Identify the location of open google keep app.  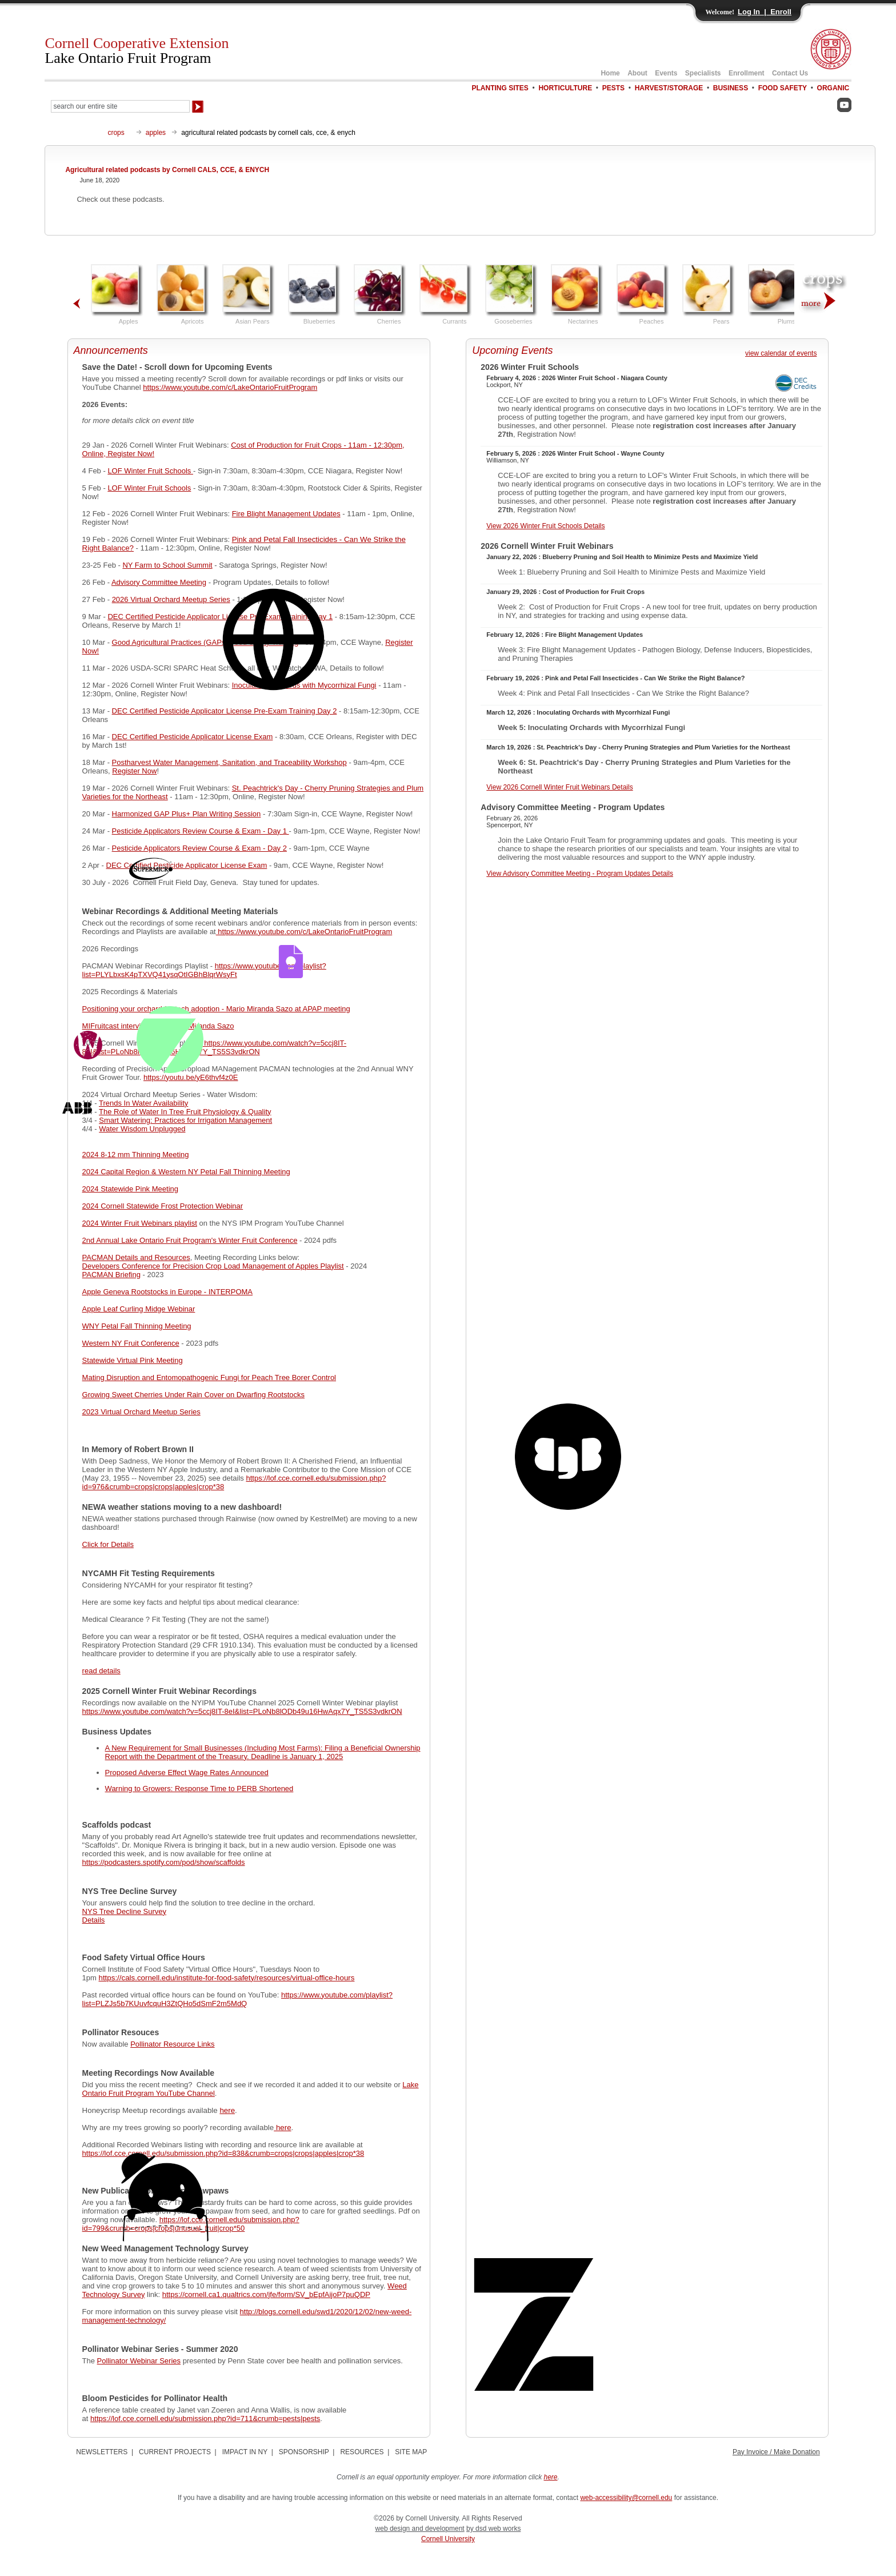
(291, 962).